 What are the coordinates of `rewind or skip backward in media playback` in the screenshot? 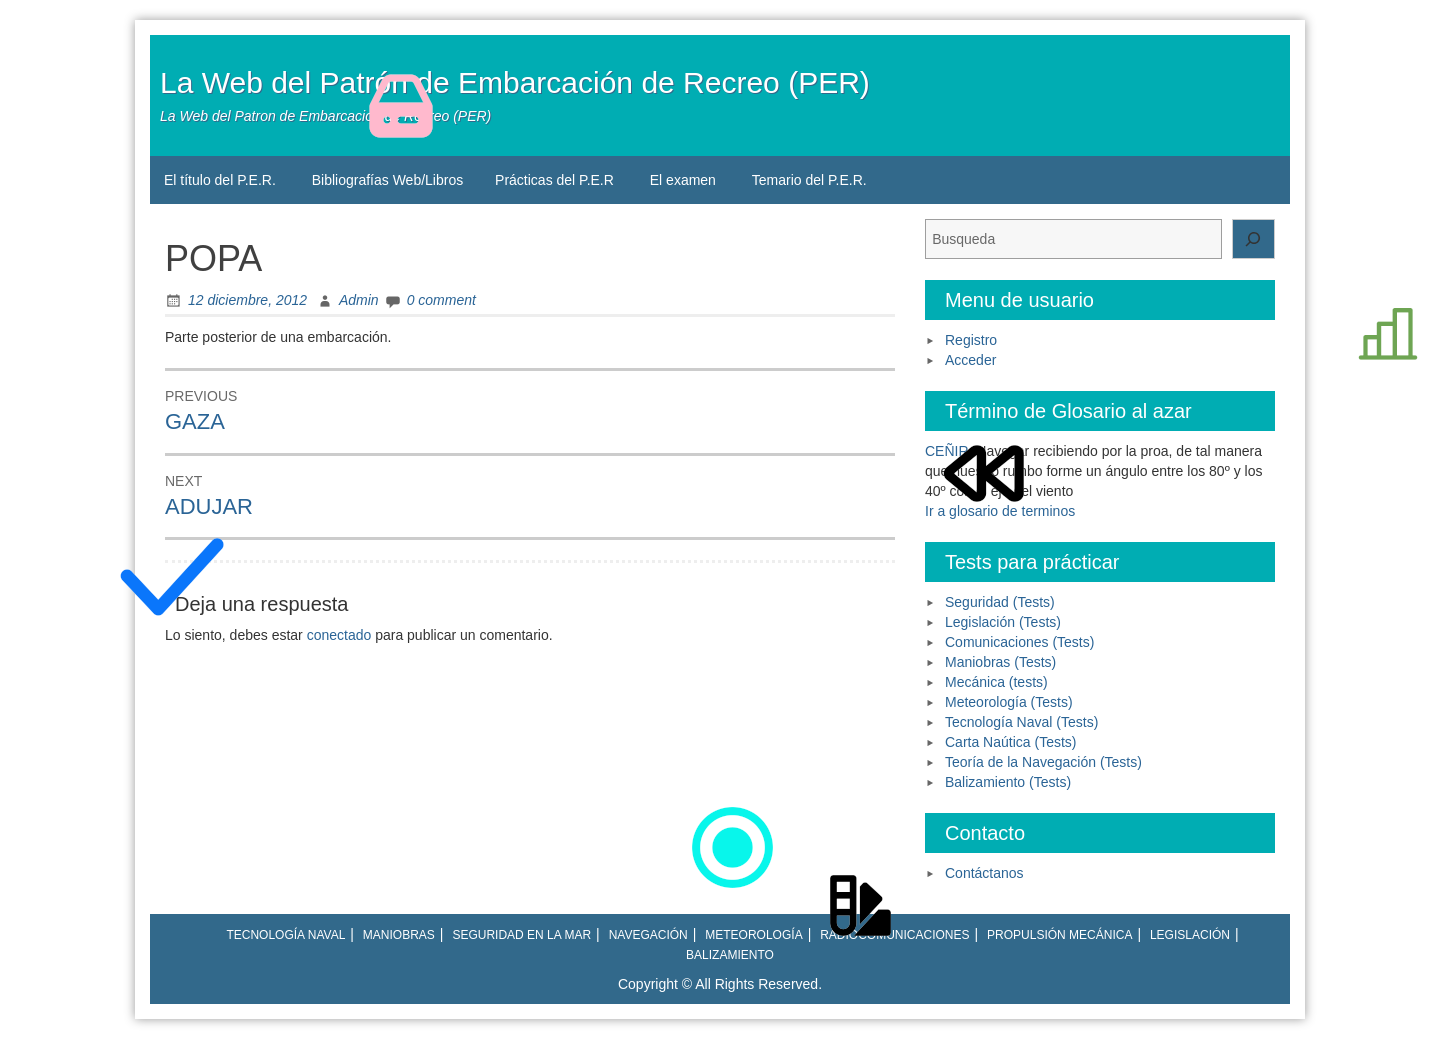 It's located at (988, 473).